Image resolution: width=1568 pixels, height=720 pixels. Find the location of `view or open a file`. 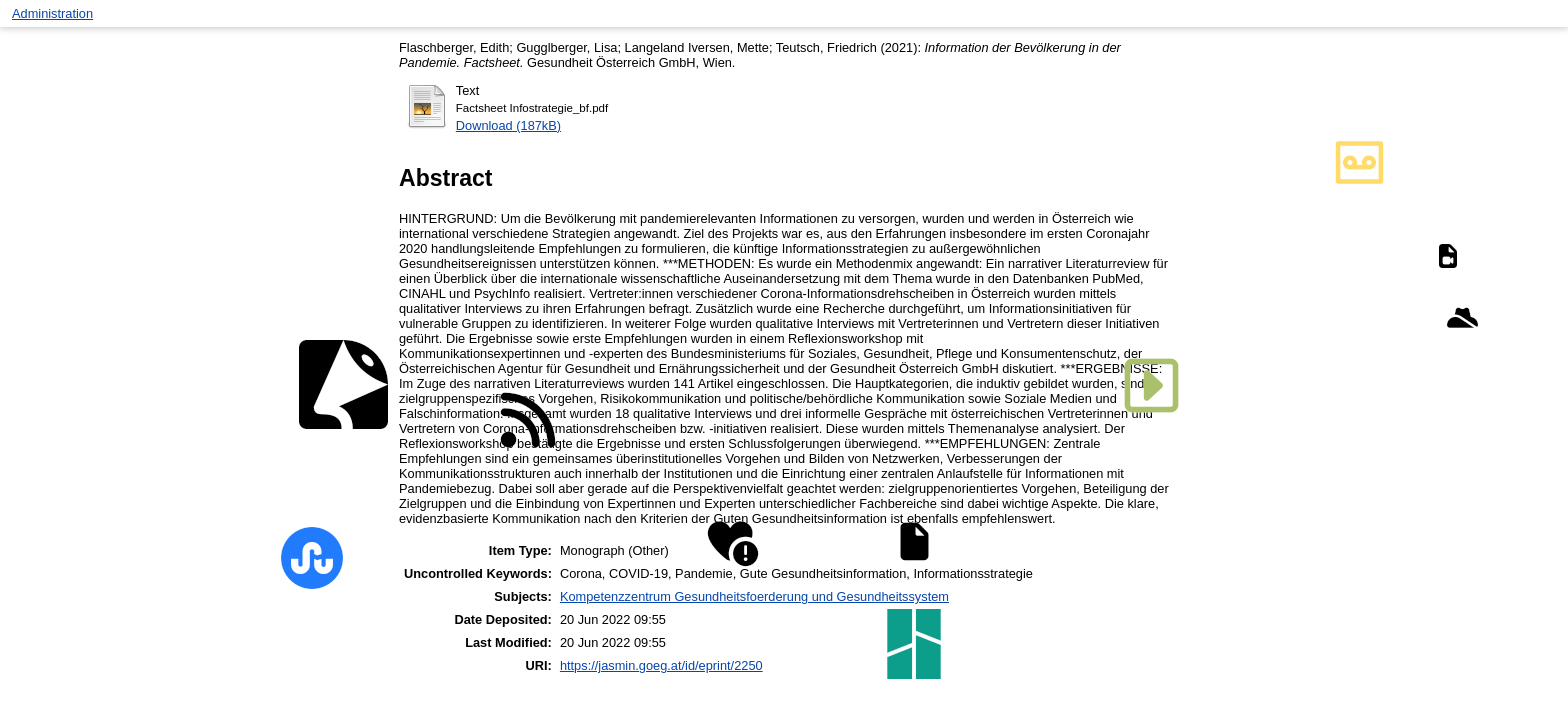

view or open a file is located at coordinates (914, 541).